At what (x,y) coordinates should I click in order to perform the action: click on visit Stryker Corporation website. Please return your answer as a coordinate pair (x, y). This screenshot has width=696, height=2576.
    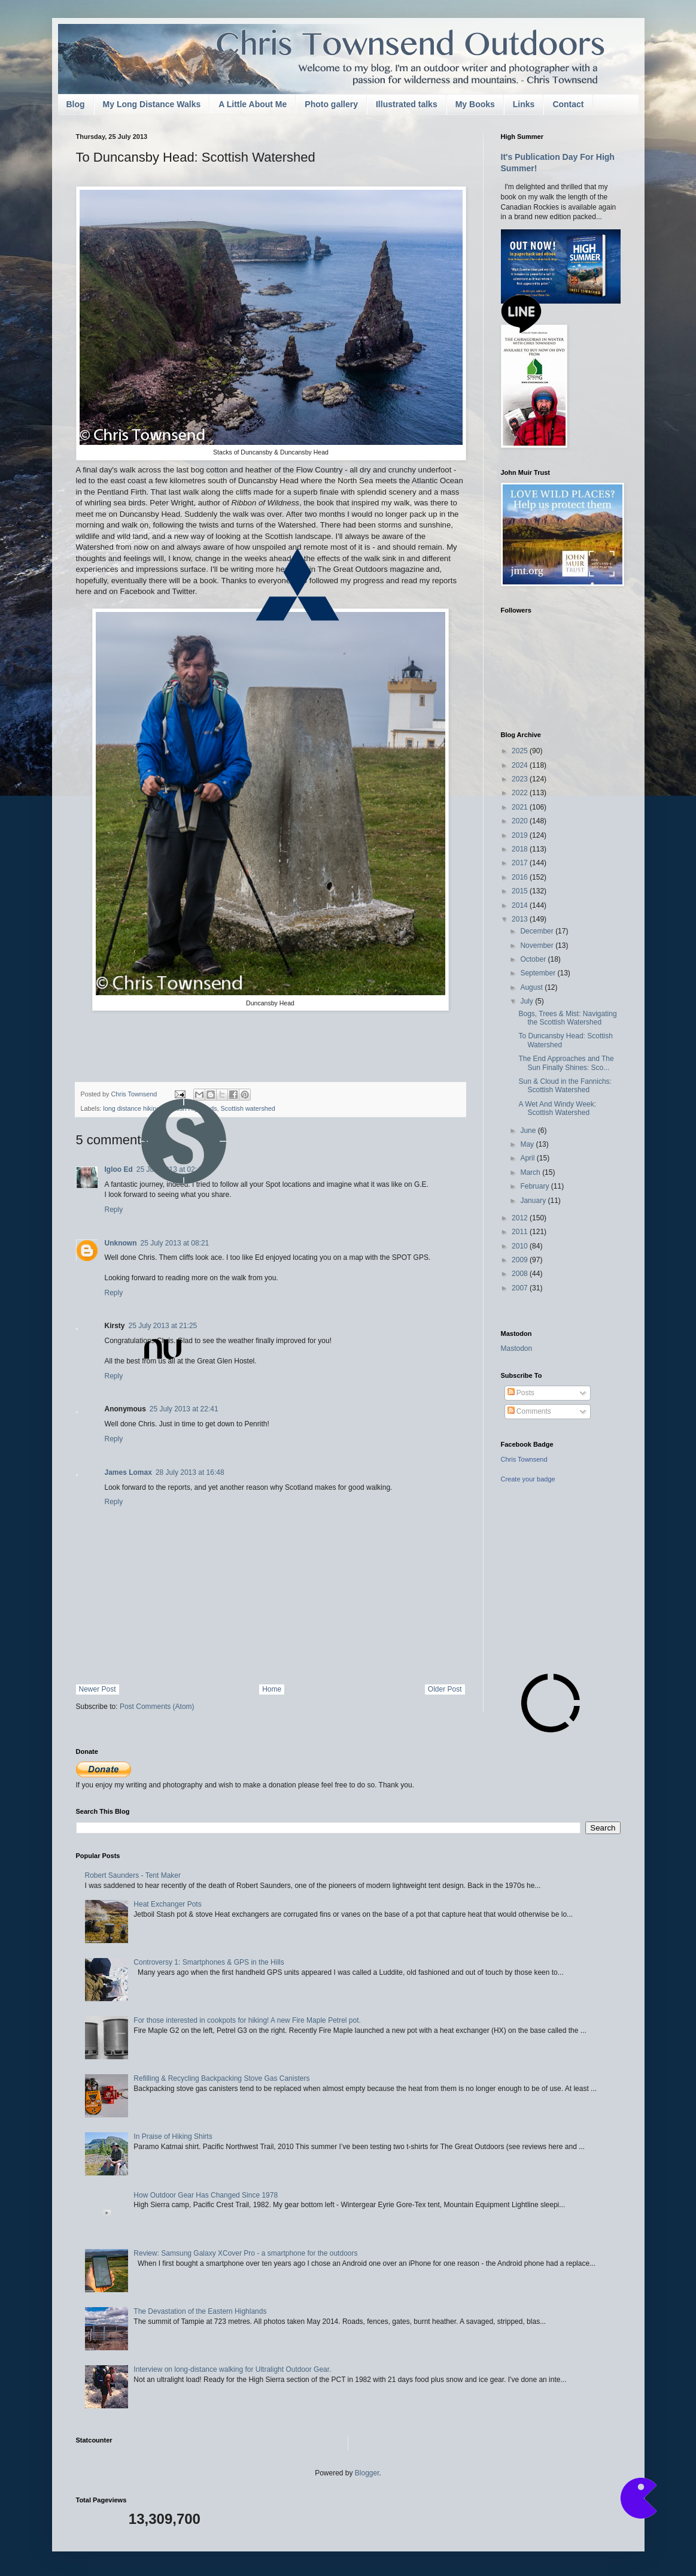
    Looking at the image, I should click on (184, 1141).